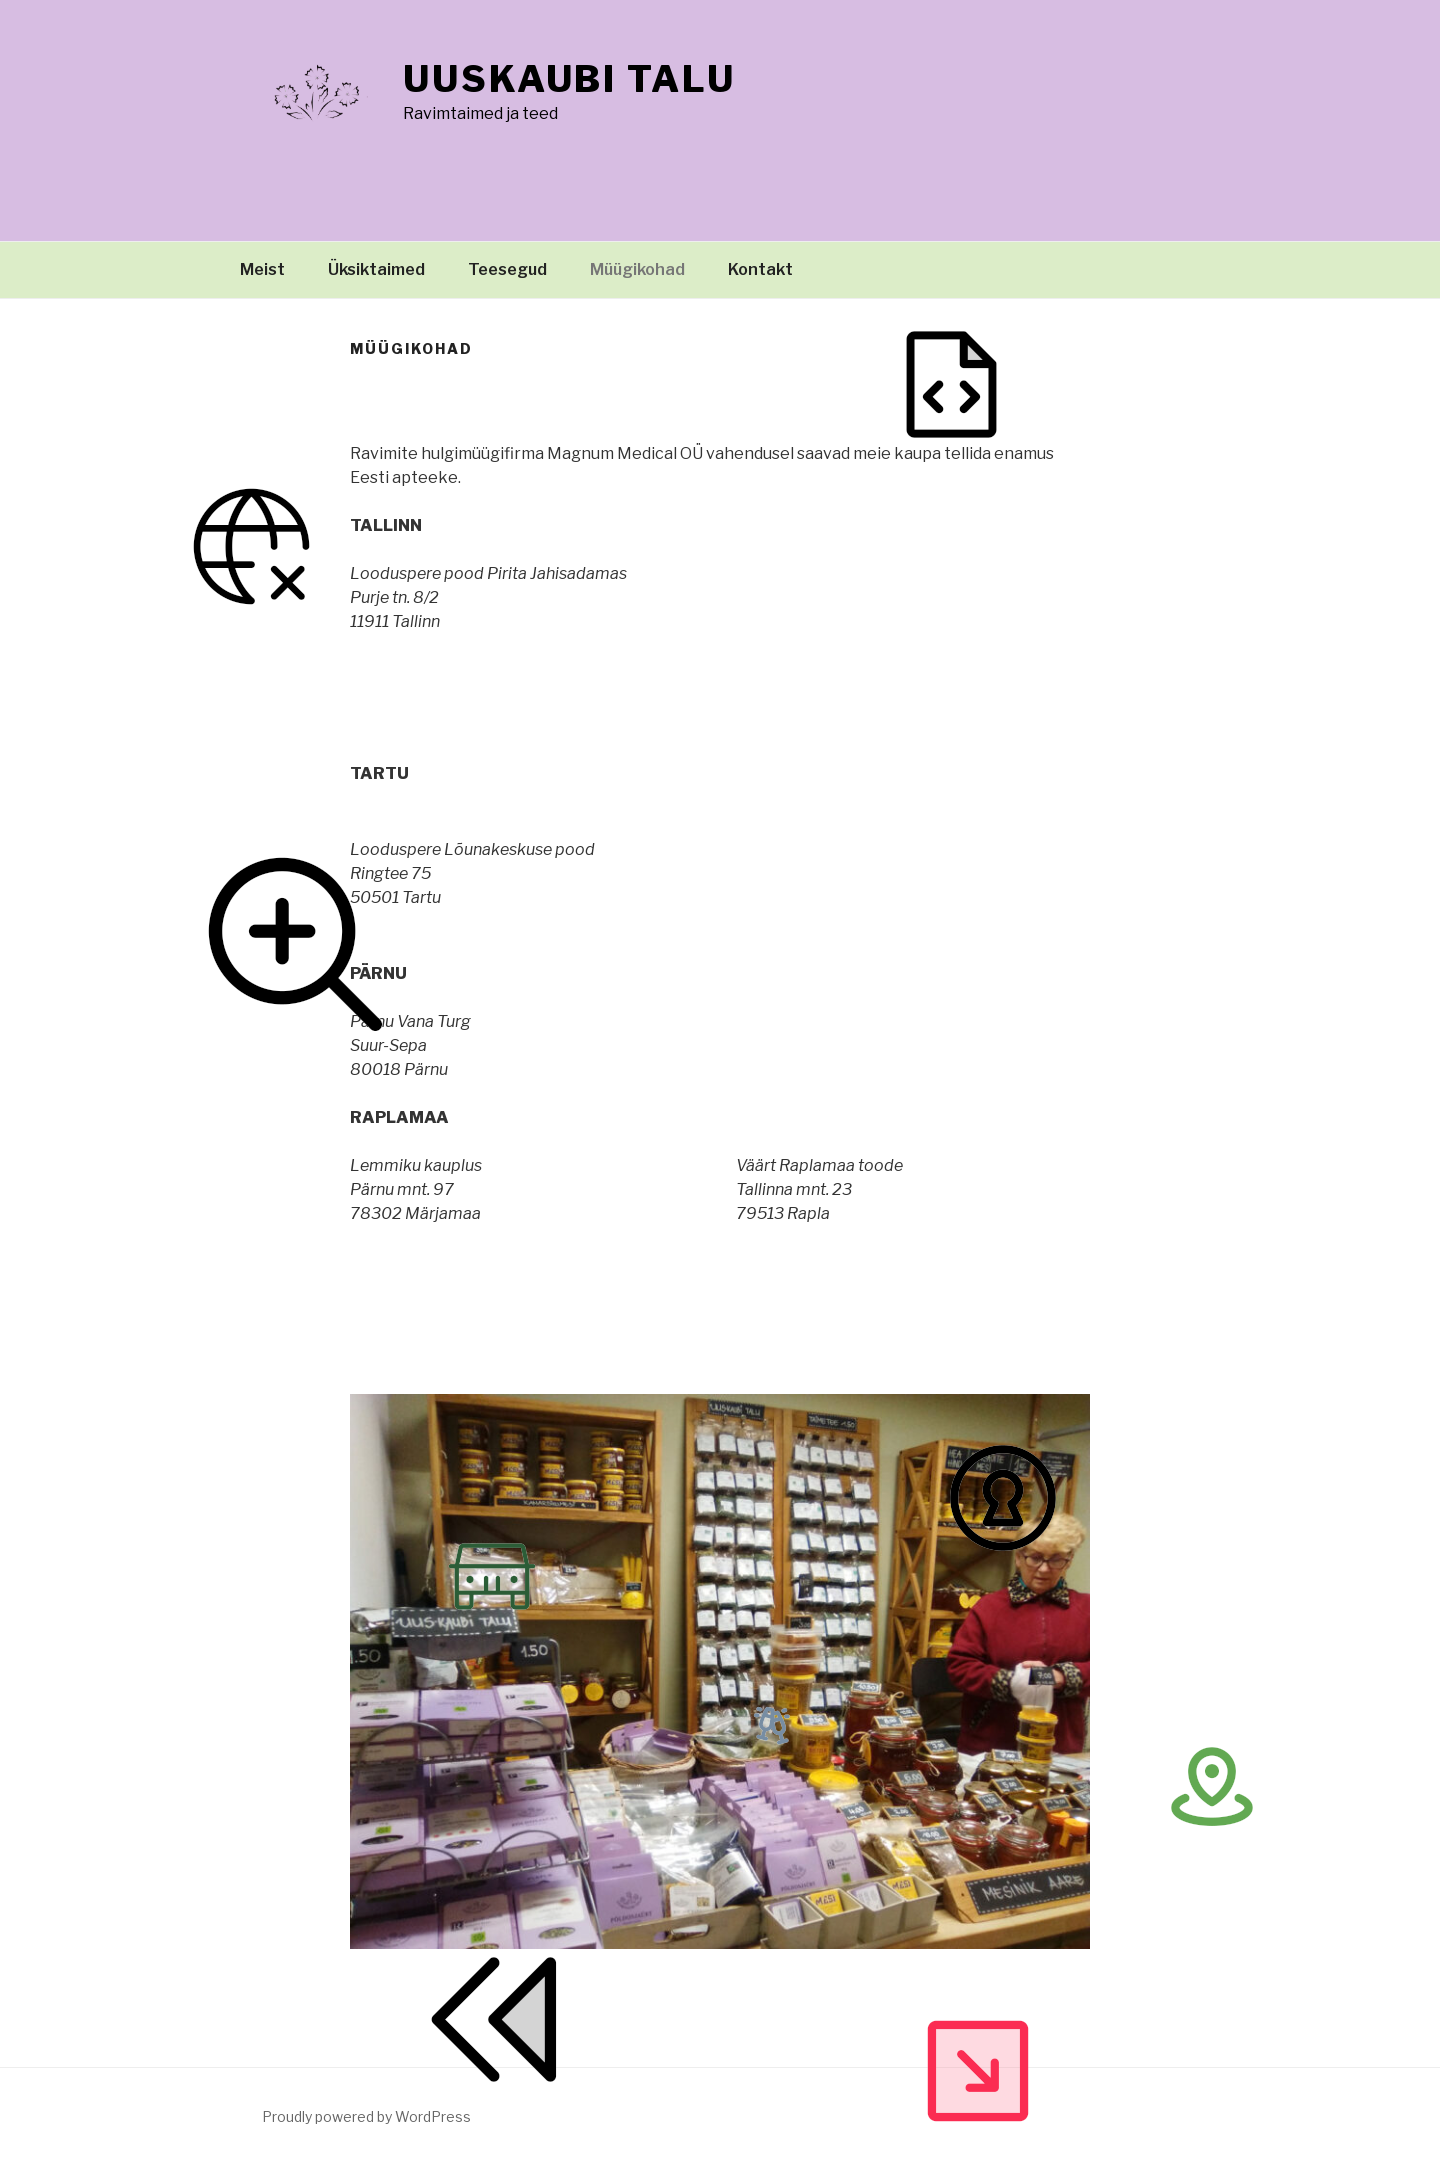 Image resolution: width=1440 pixels, height=2163 pixels. I want to click on celebrate a milestone or achievement, so click(772, 1725).